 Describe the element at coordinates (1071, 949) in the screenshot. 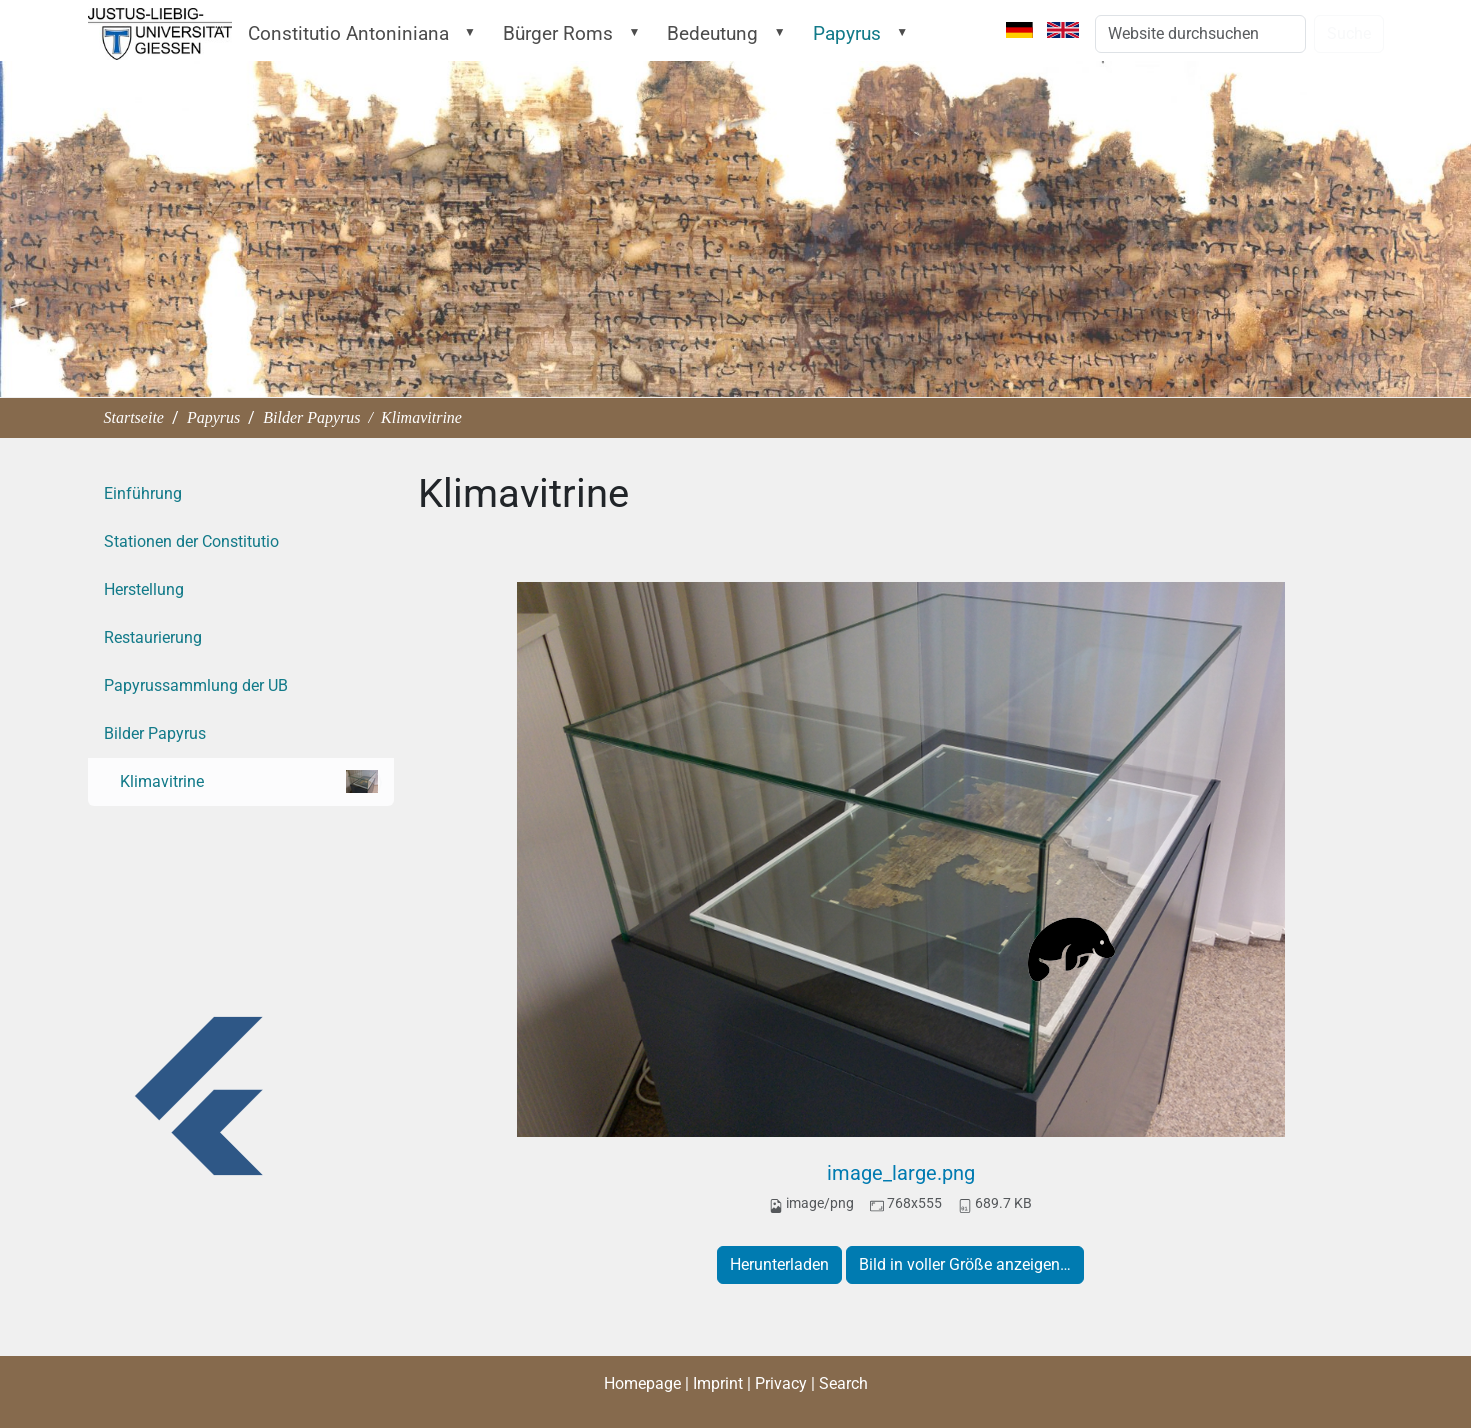

I see `open Studio 3T MongoDB database management tool` at that location.